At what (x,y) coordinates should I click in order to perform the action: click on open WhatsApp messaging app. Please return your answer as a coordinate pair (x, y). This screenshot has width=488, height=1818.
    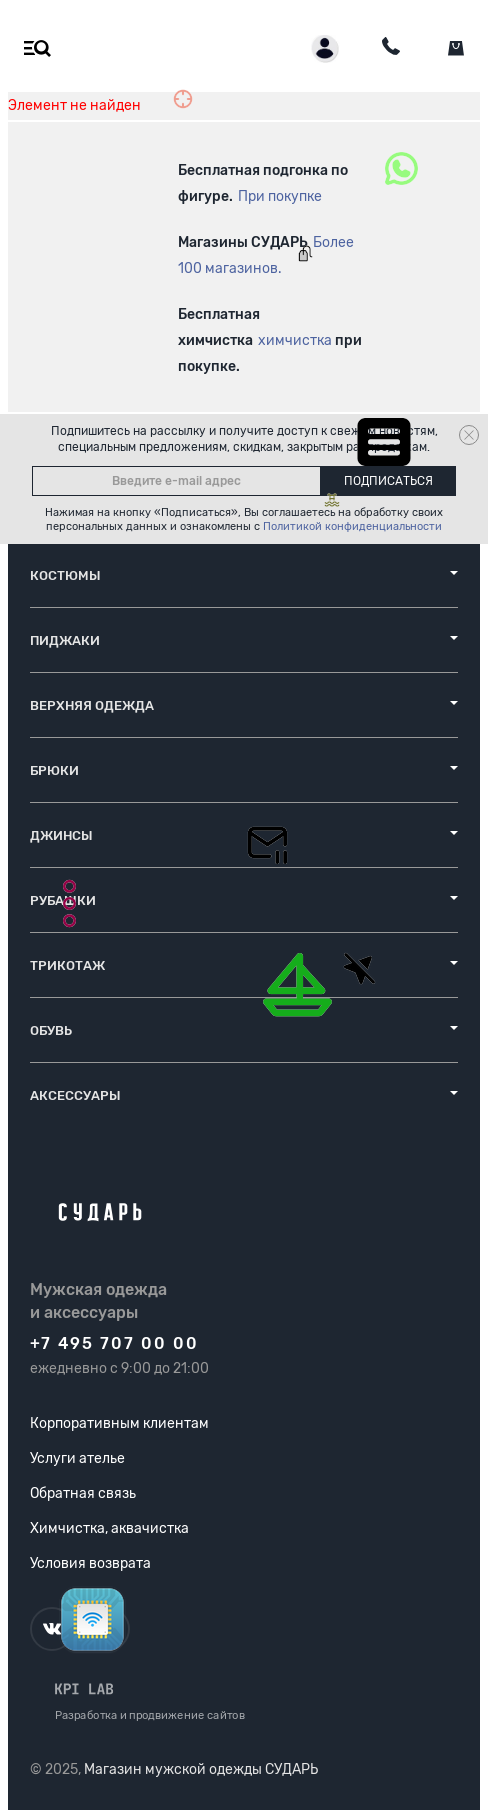
    Looking at the image, I should click on (401, 168).